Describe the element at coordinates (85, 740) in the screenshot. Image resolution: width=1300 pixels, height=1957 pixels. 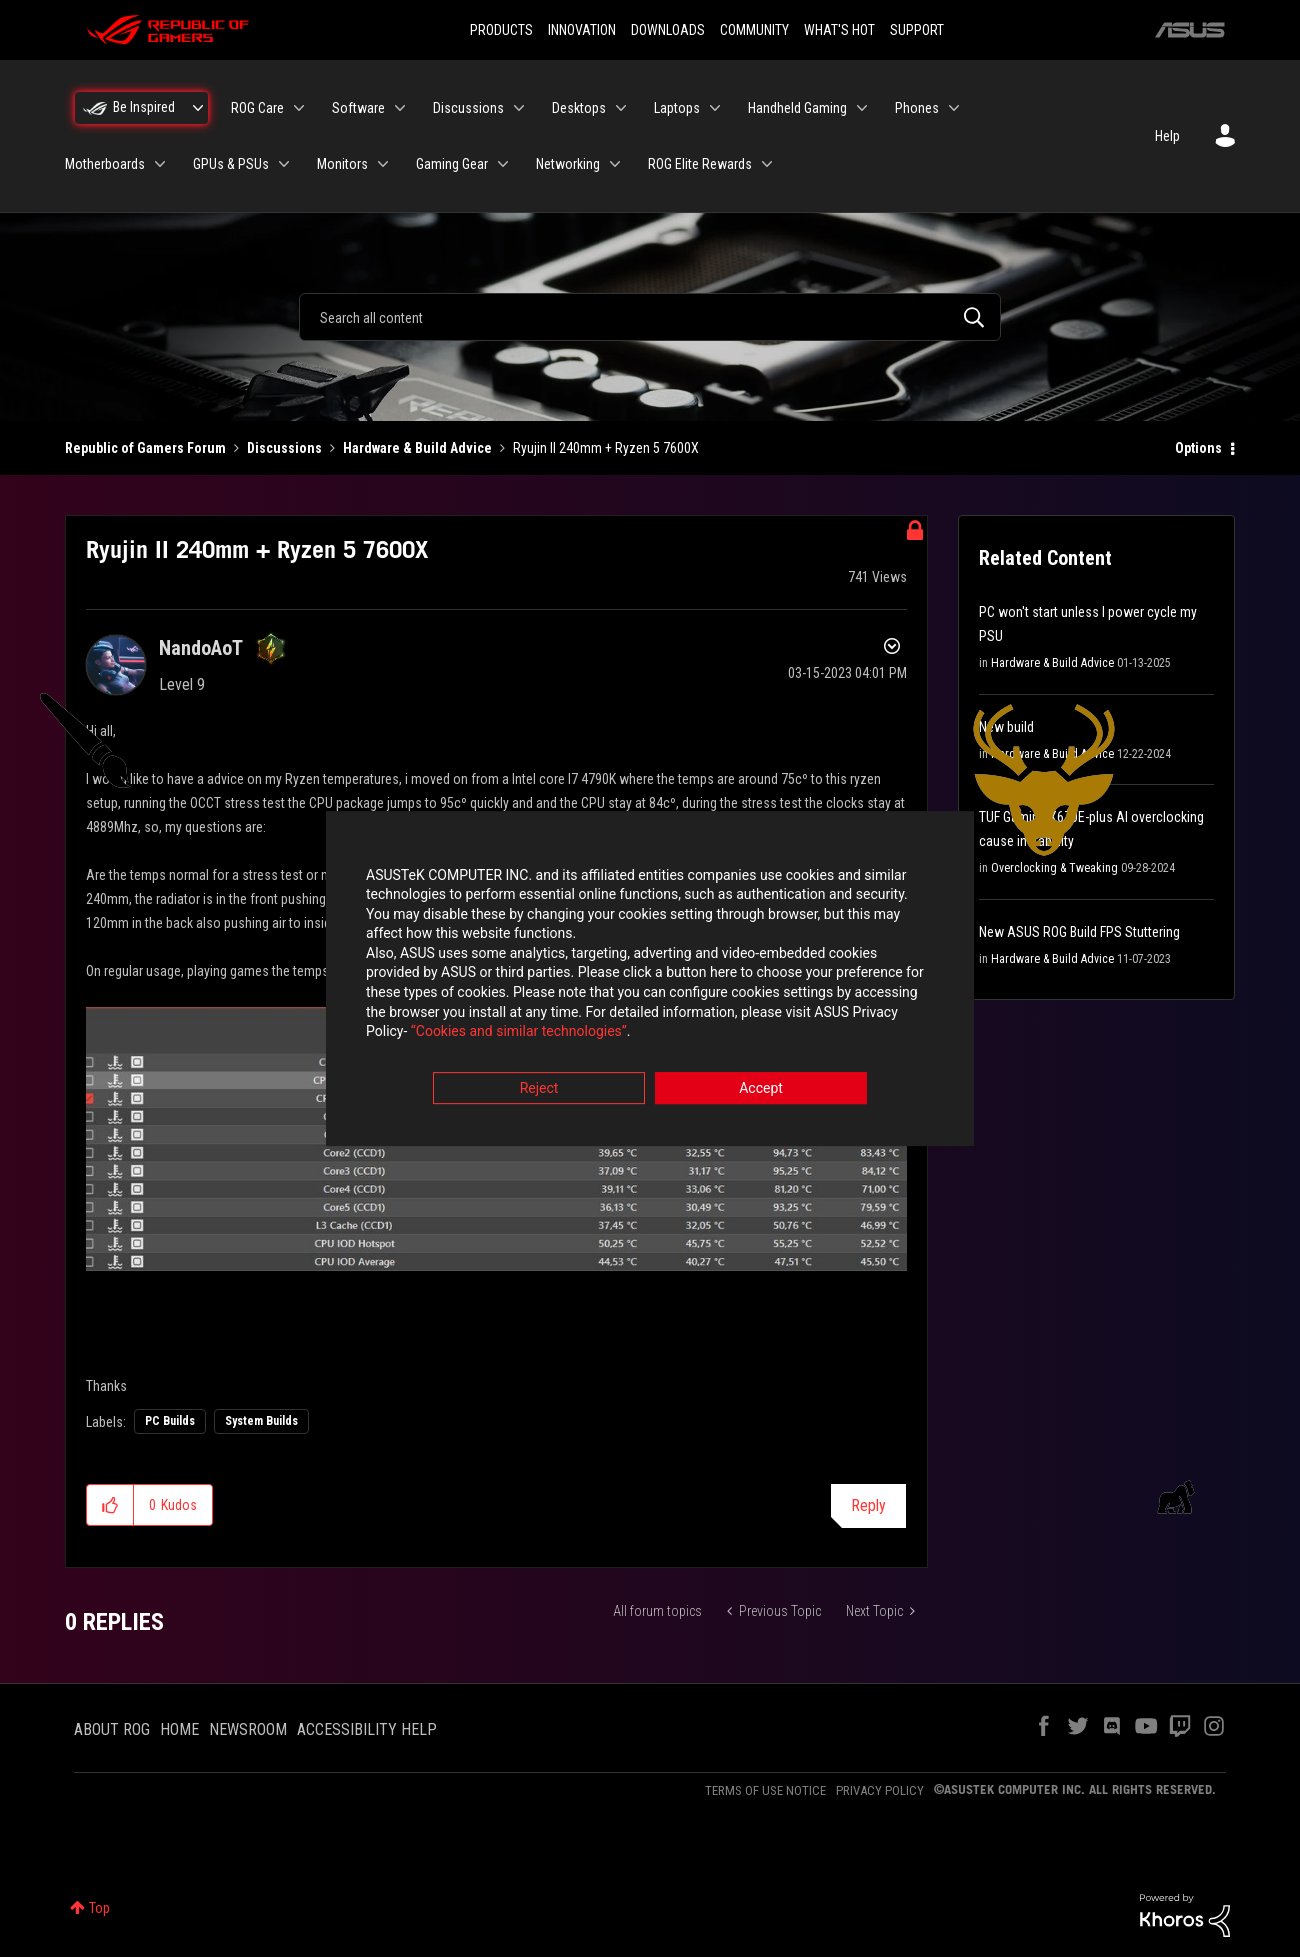
I see `access drawing or painting tools` at that location.